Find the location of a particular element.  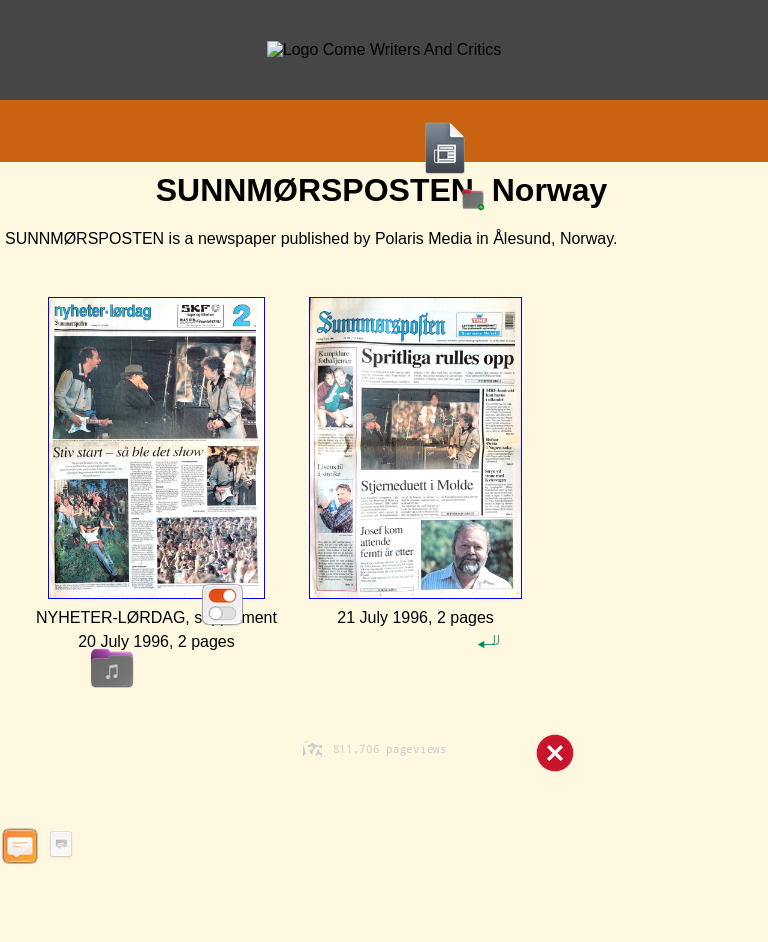

create a new folder is located at coordinates (473, 199).